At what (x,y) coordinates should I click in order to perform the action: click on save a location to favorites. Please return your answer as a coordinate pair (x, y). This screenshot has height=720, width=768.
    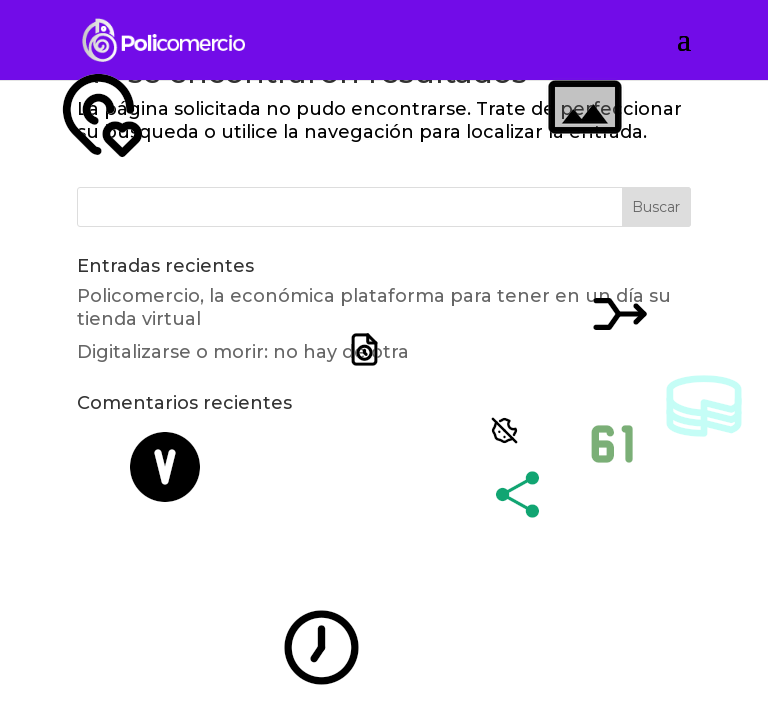
    Looking at the image, I should click on (98, 113).